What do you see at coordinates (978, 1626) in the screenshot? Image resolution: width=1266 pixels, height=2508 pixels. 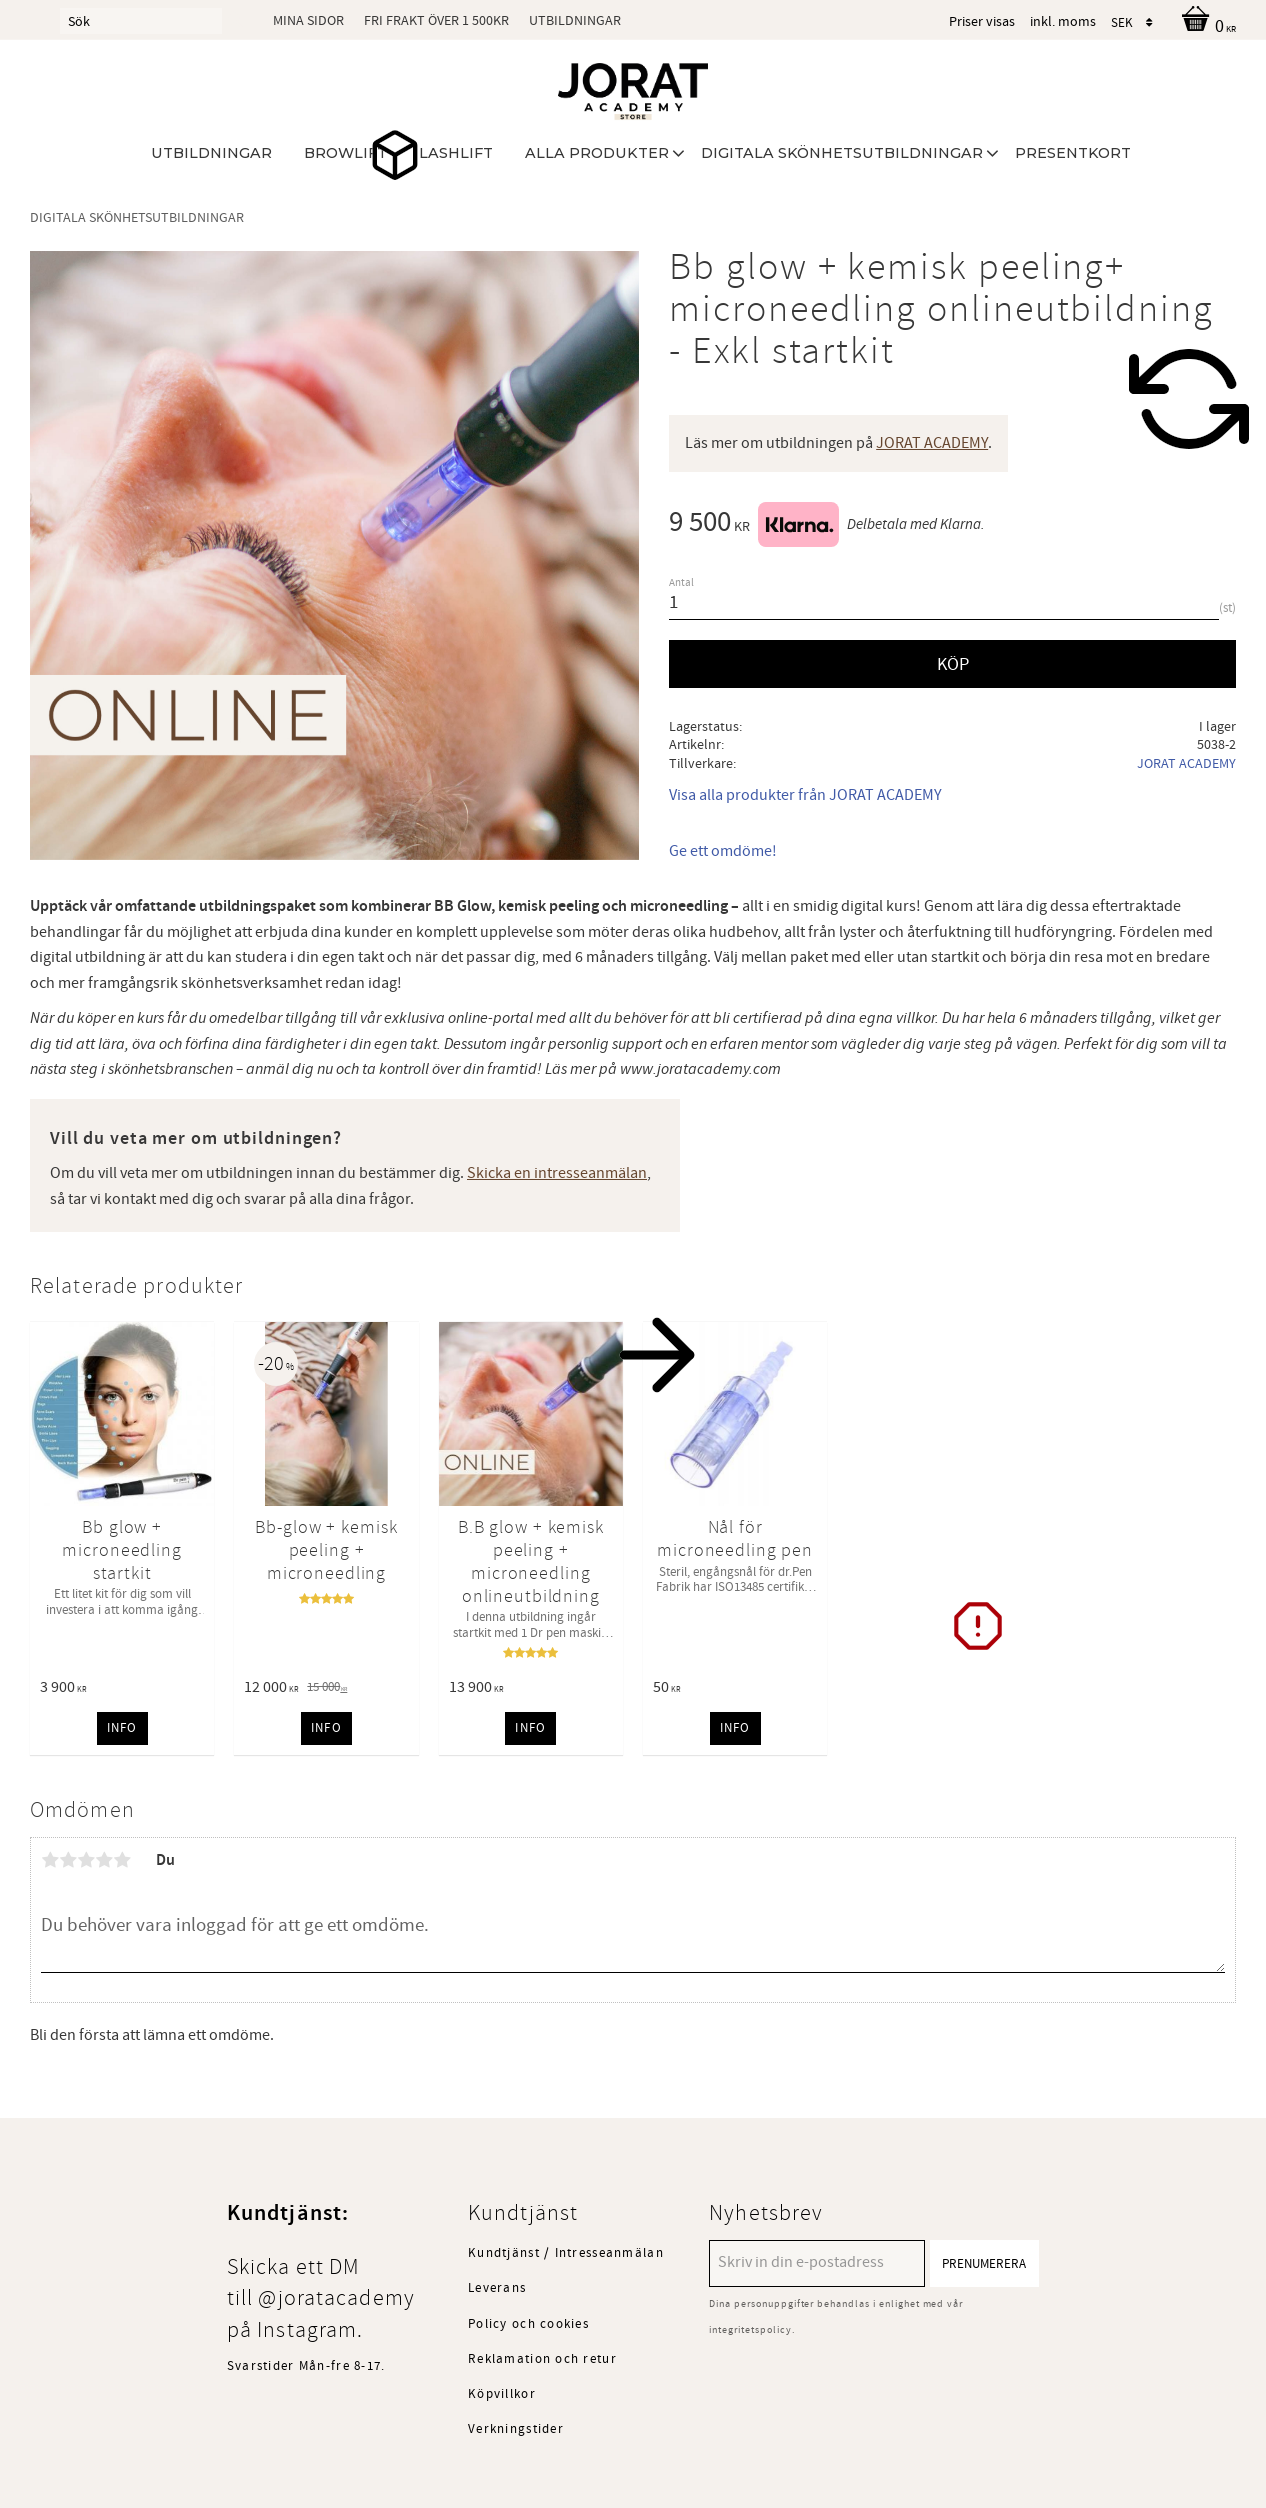 I see `indicates a critical error or warning` at bounding box center [978, 1626].